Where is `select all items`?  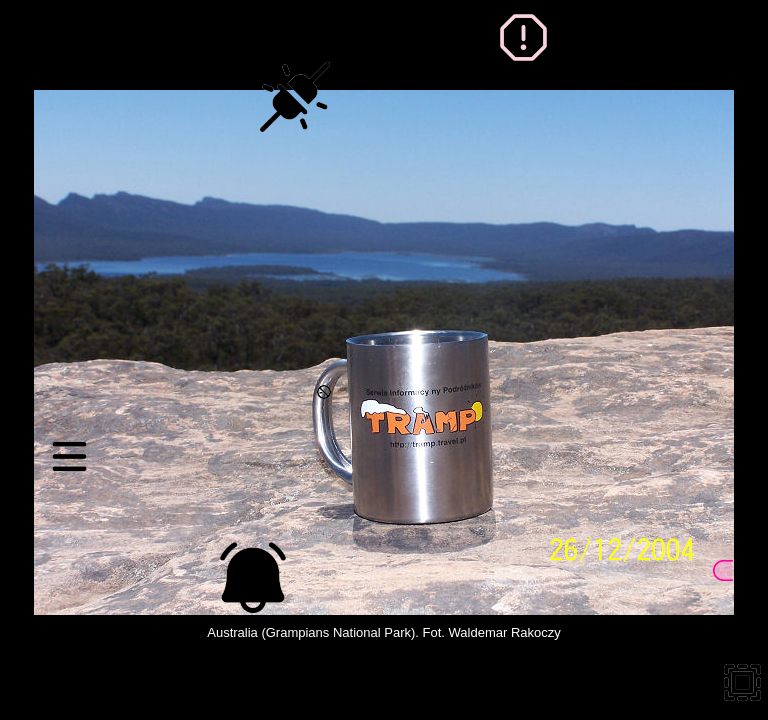
select all items is located at coordinates (742, 682).